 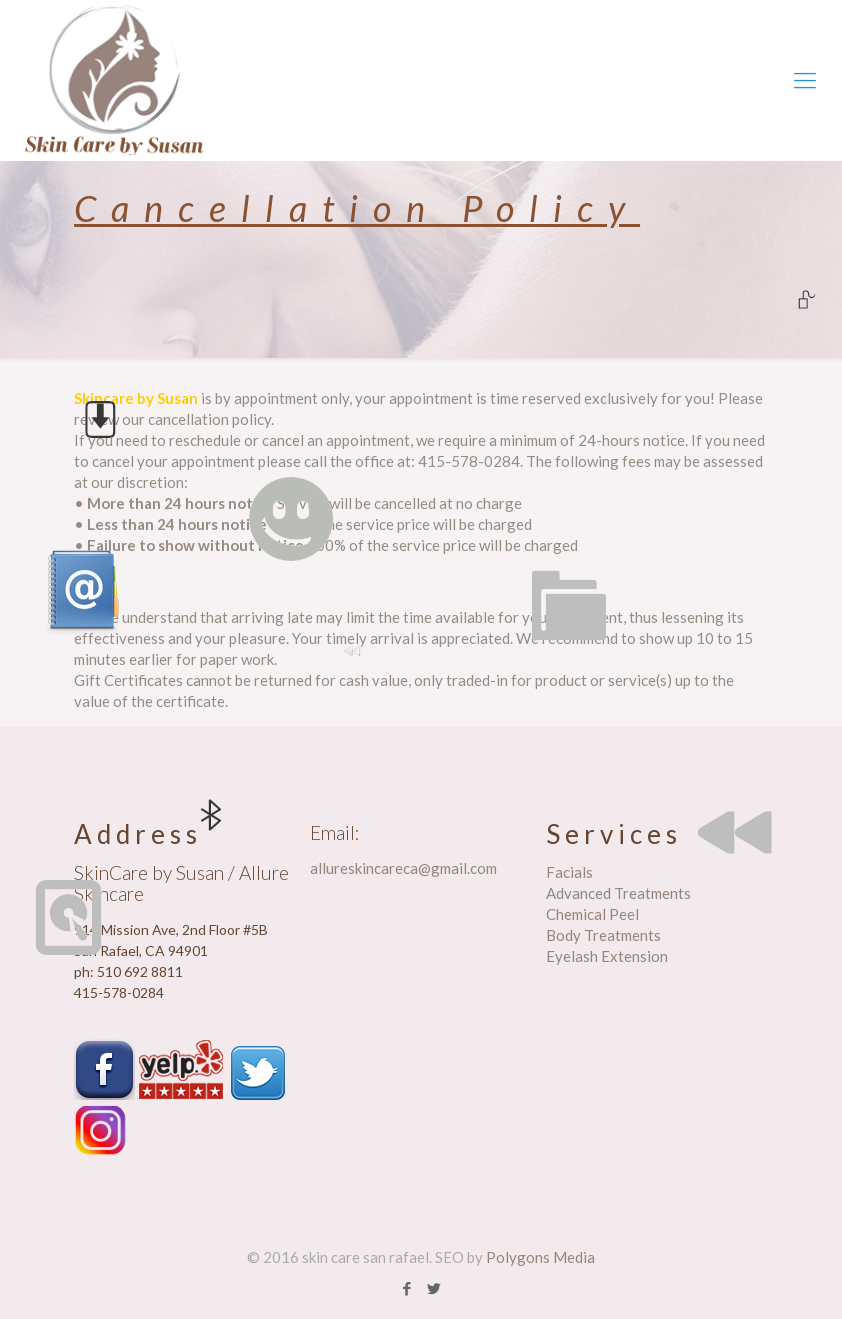 What do you see at coordinates (68, 917) in the screenshot?
I see `access system hard drive` at bounding box center [68, 917].